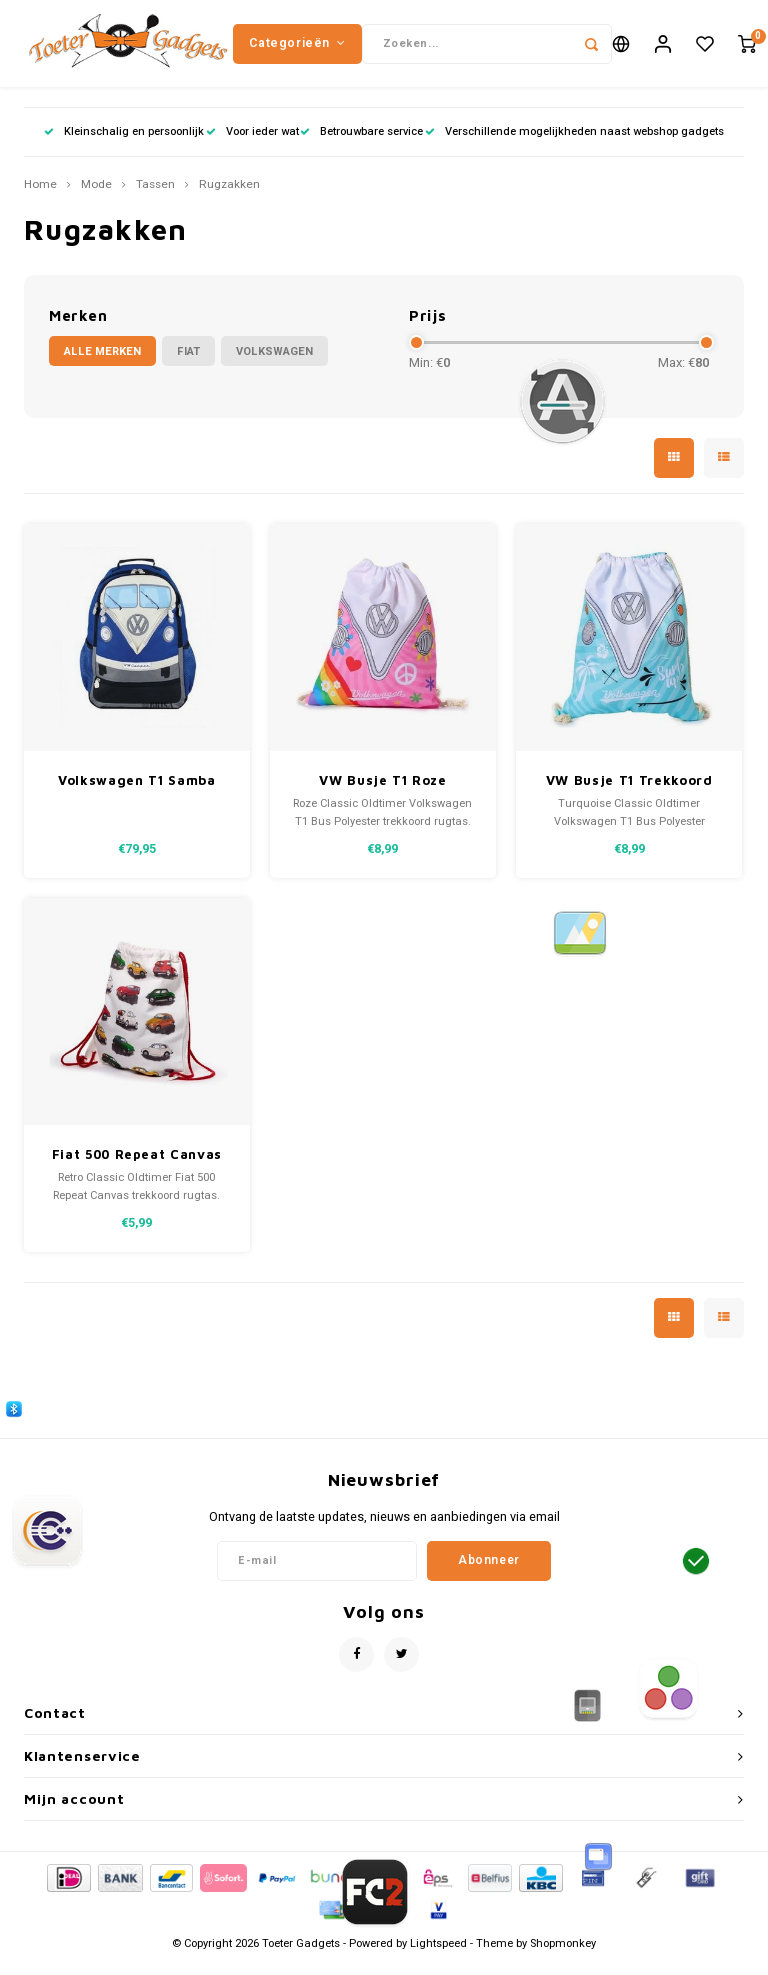 This screenshot has height=1975, width=768. Describe the element at coordinates (598, 1856) in the screenshot. I see `manage startup applications and session settings` at that location.